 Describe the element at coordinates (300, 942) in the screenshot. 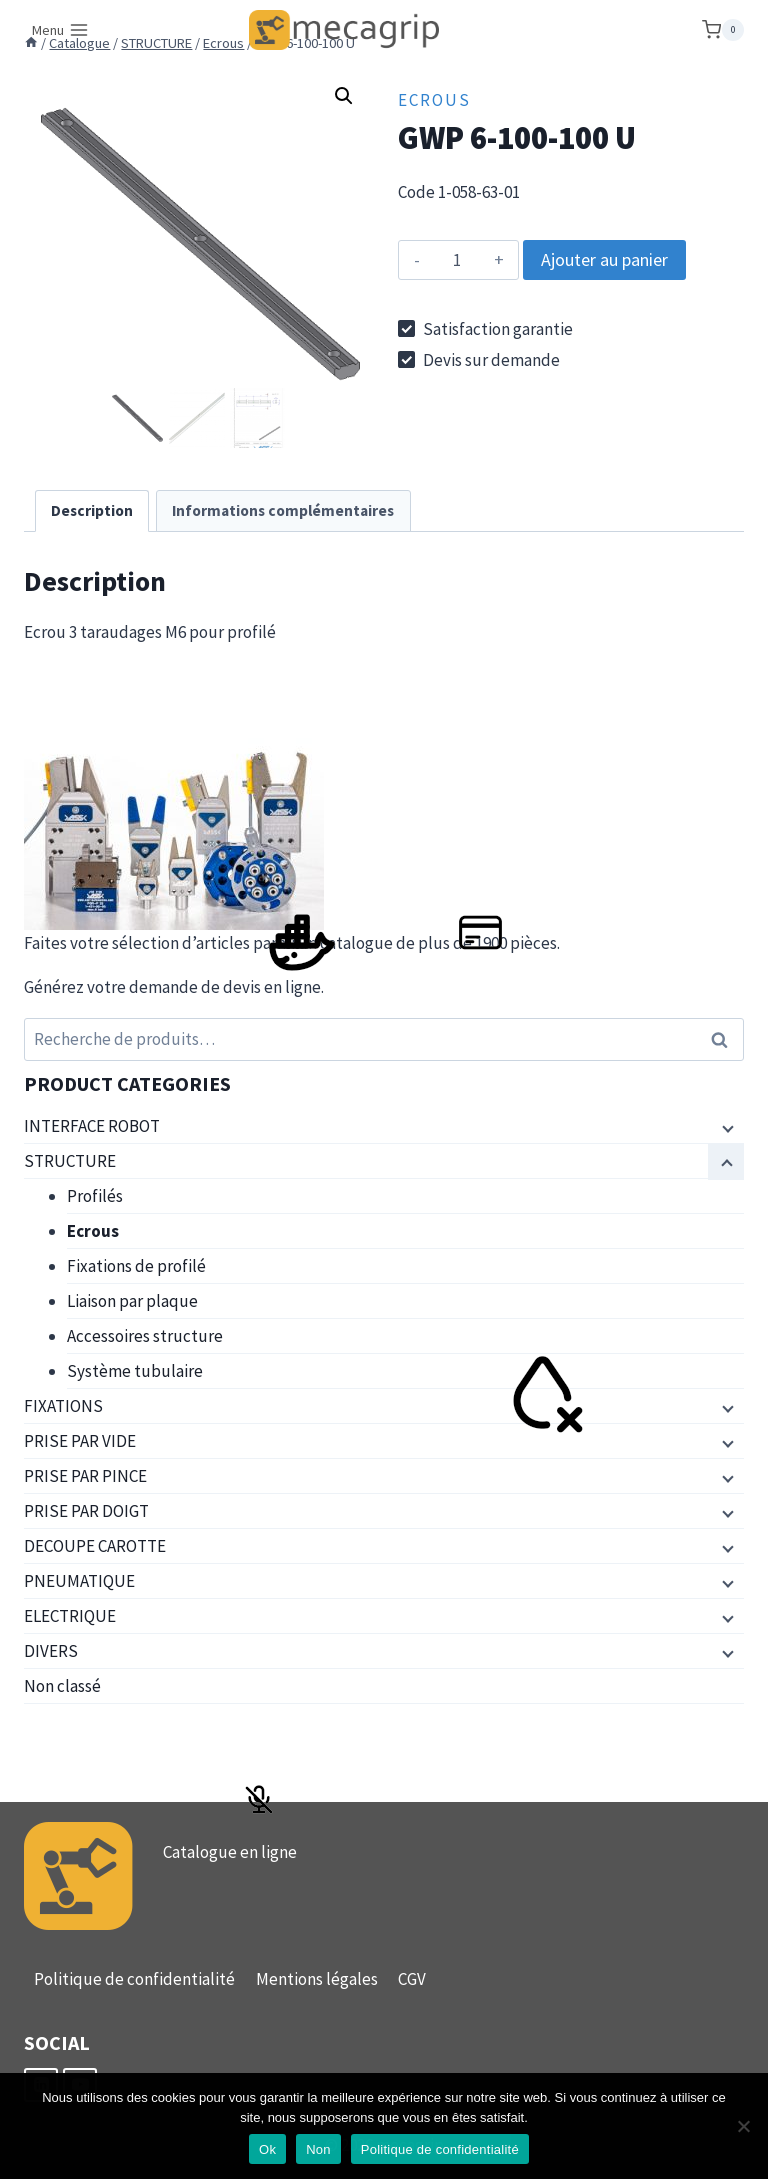

I see `docker container management` at that location.